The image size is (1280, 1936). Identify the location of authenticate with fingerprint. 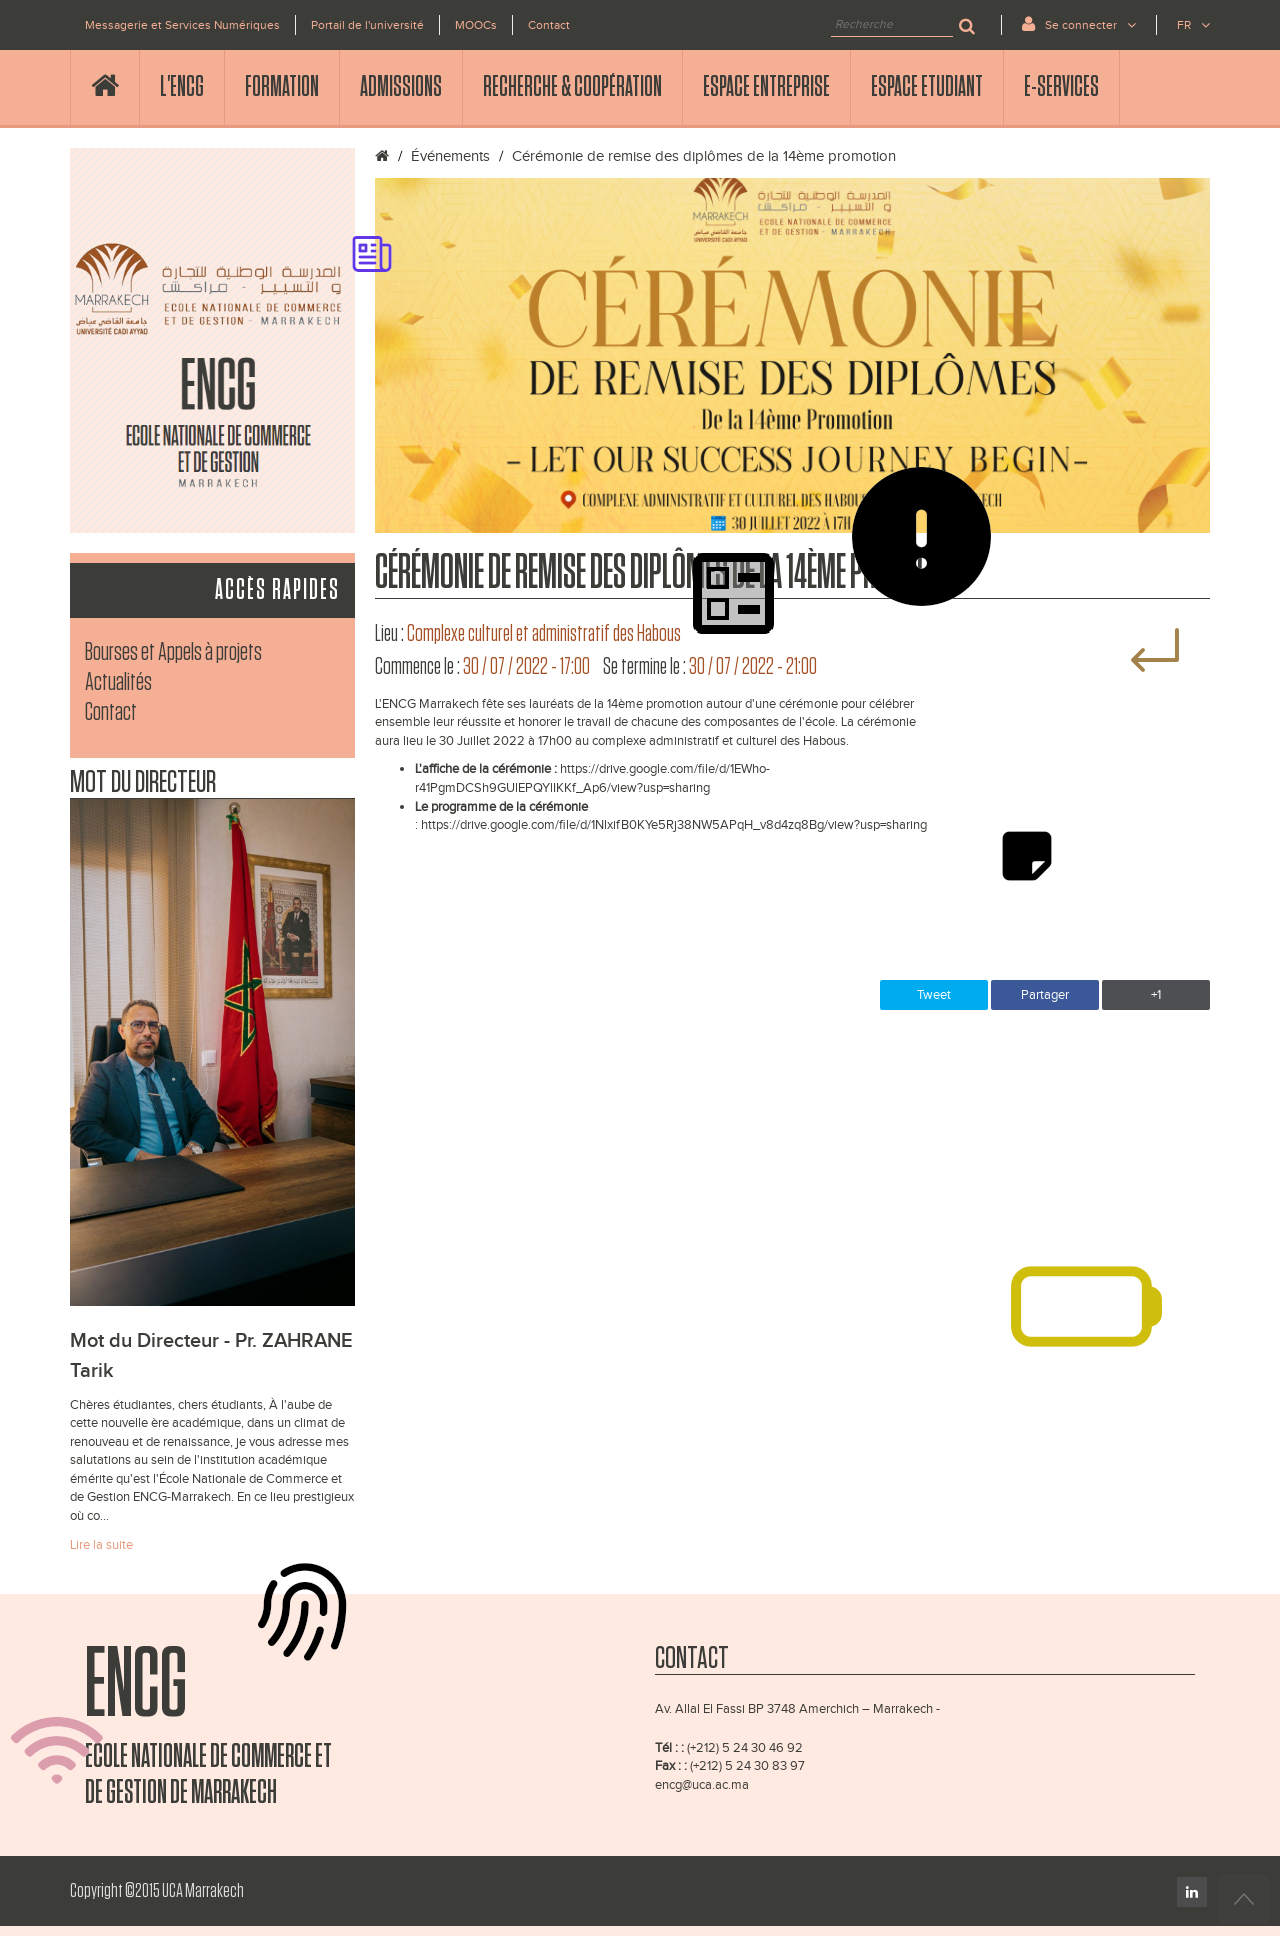
(305, 1612).